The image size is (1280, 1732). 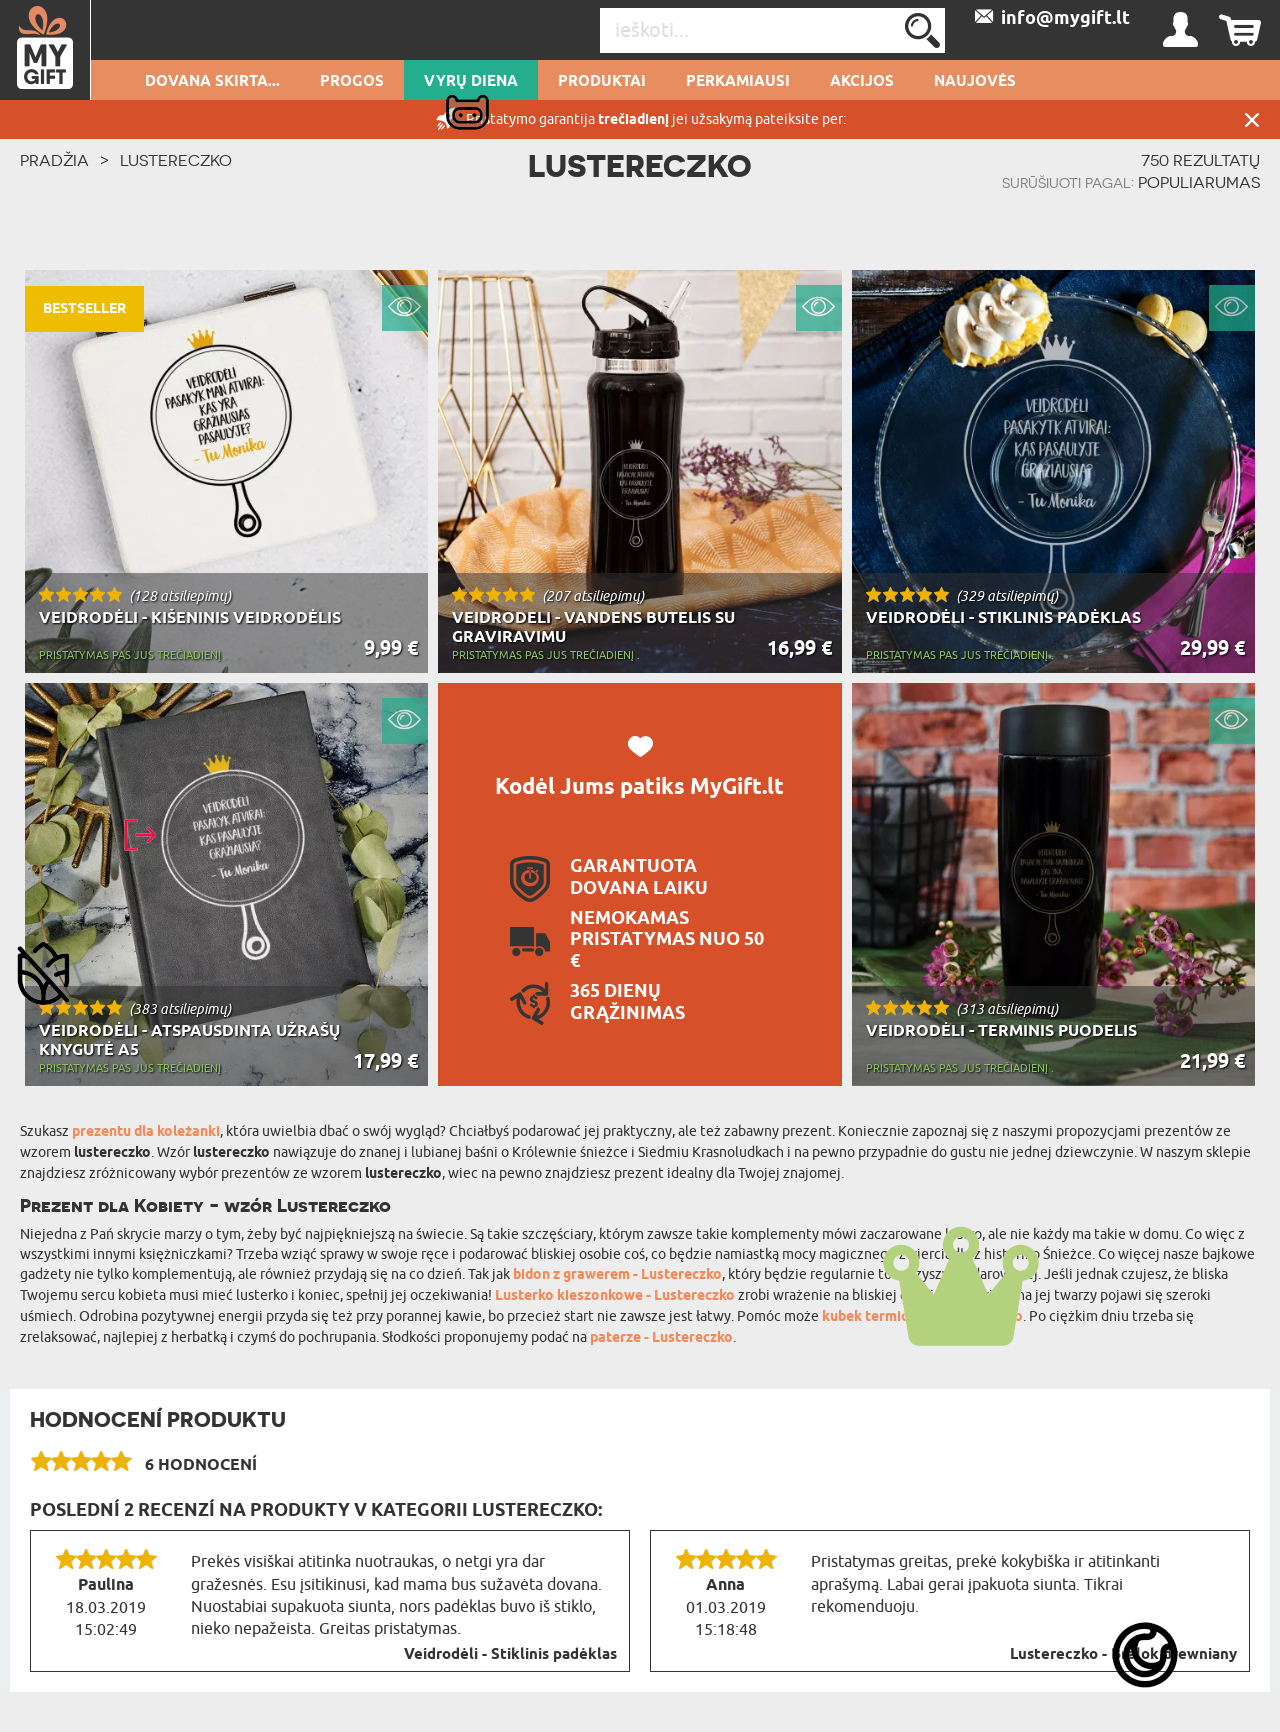 What do you see at coordinates (43, 974) in the screenshot?
I see `indicates gluten-free or grain-free option` at bounding box center [43, 974].